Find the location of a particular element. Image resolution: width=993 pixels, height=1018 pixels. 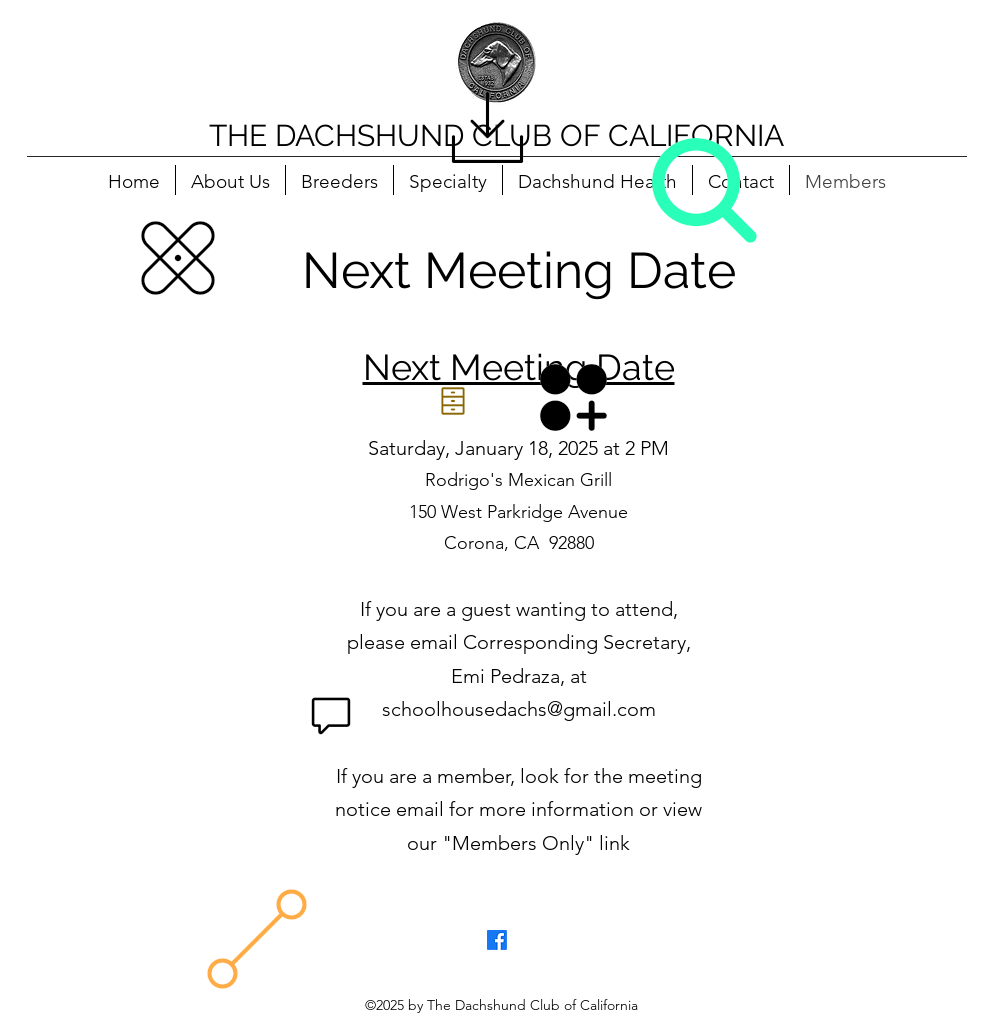

search for content or items is located at coordinates (704, 190).